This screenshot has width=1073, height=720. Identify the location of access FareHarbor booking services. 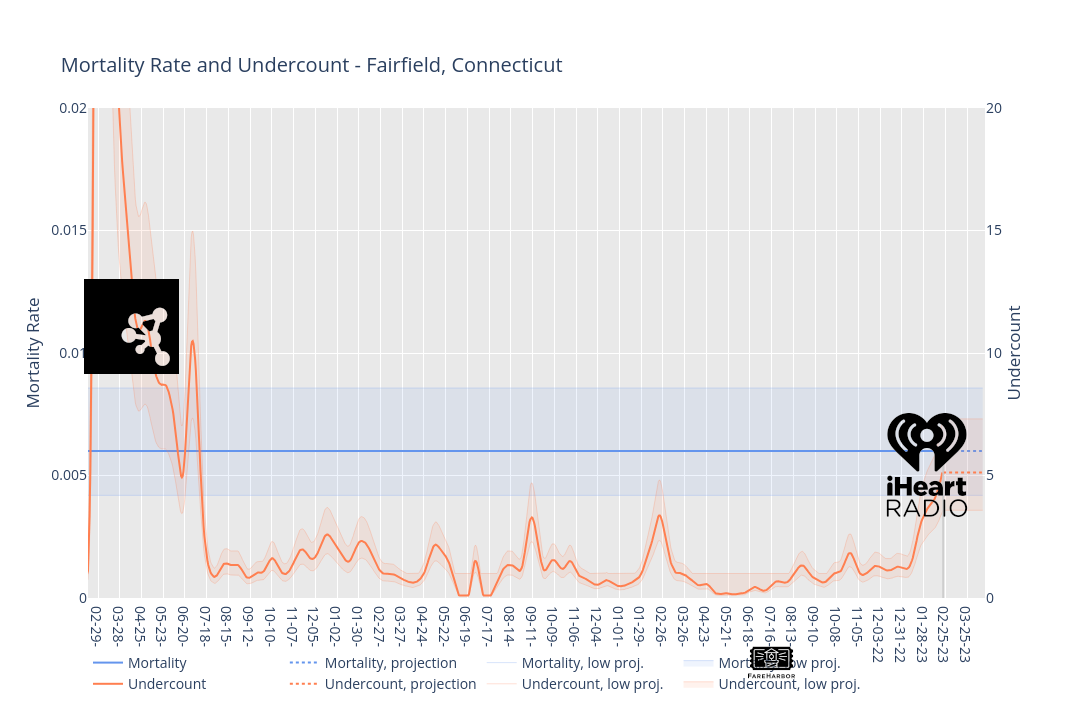
(771, 662).